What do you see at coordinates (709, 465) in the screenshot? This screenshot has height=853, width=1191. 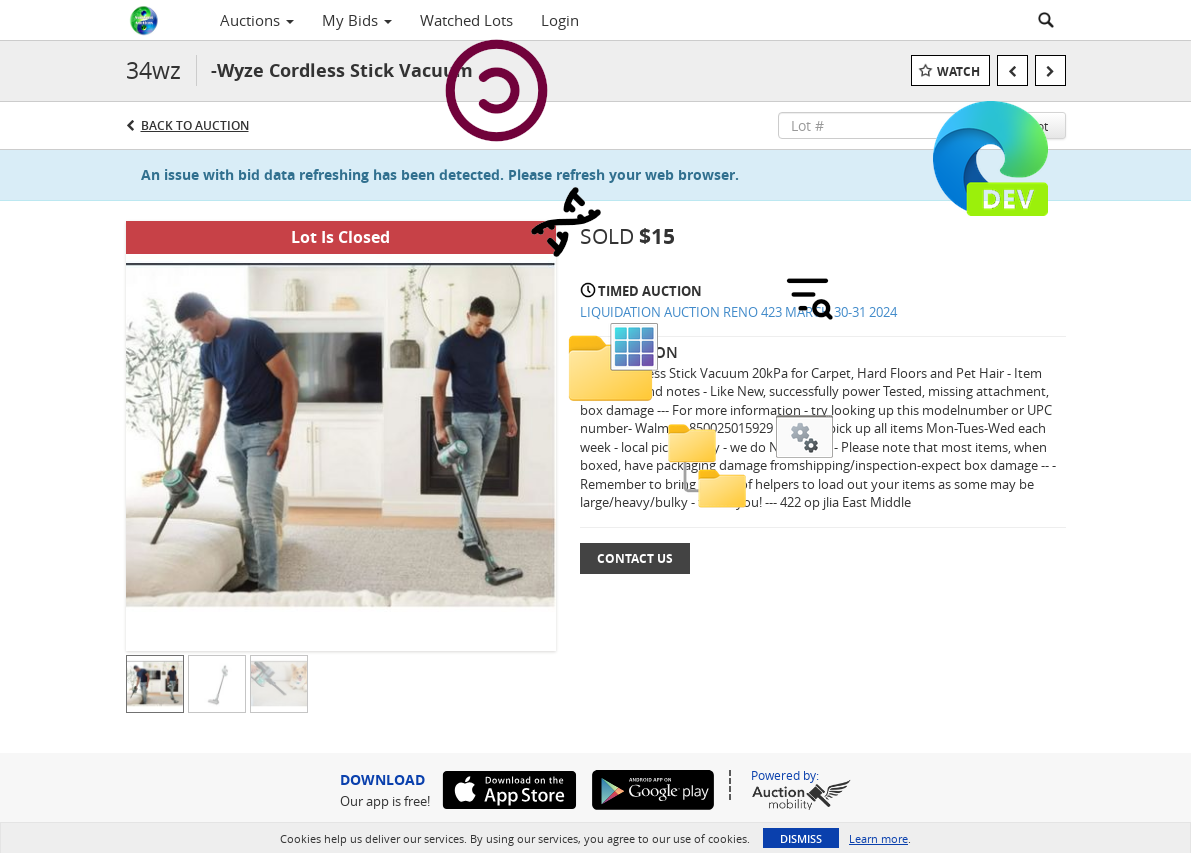 I see `view folder hierarchy or directory structure` at bounding box center [709, 465].